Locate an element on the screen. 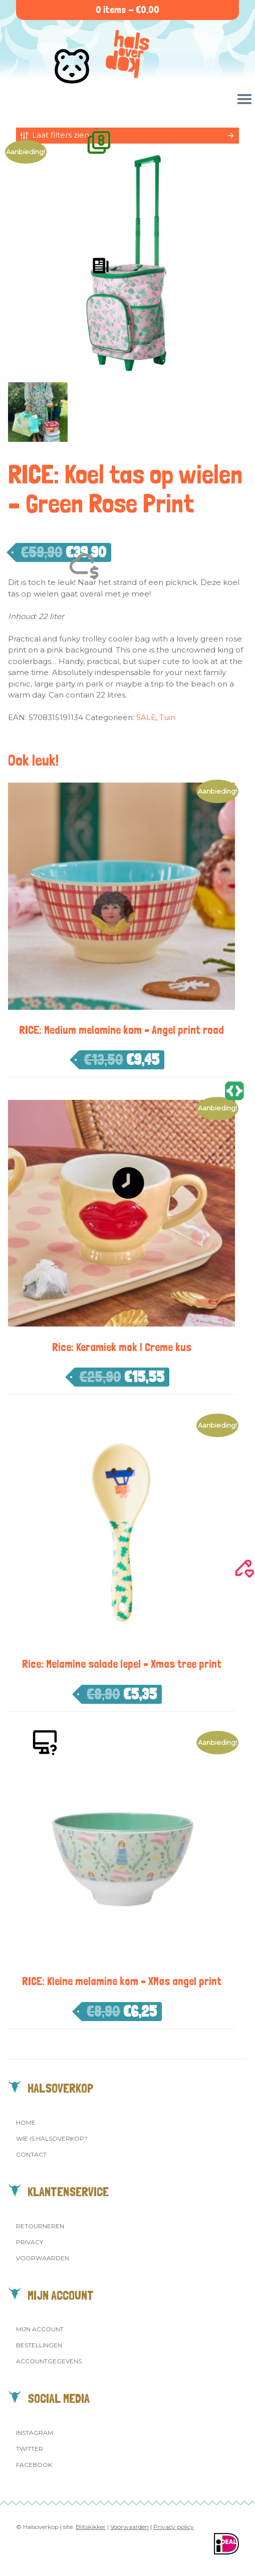 The image size is (255, 2576). access panda or animal-themed content is located at coordinates (72, 66).